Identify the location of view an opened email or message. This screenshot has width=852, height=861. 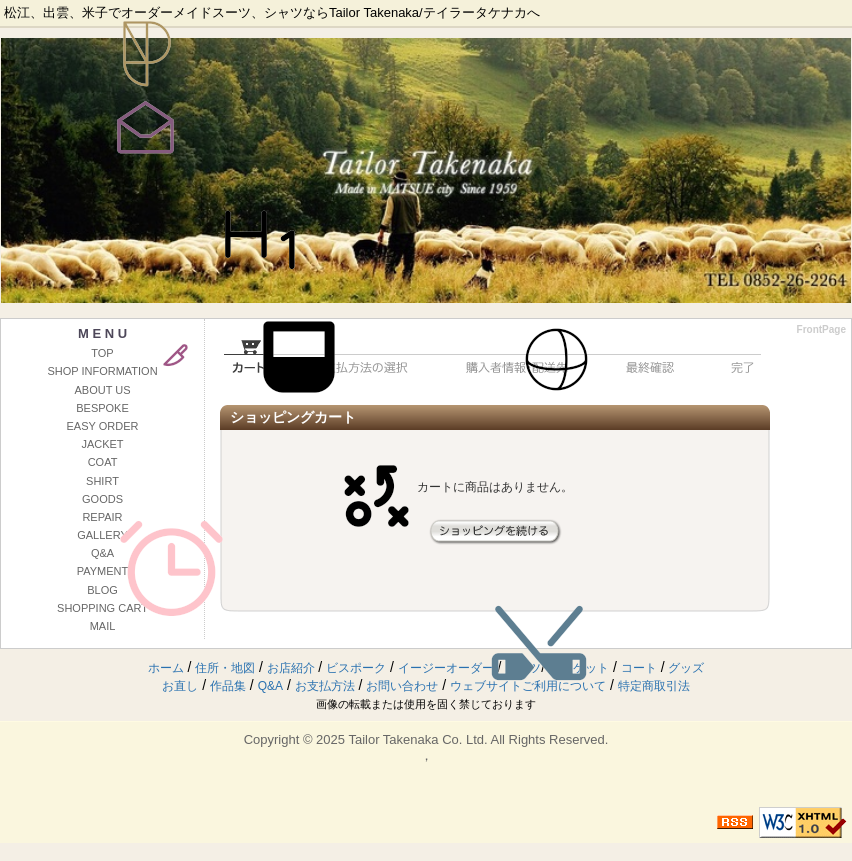
(145, 129).